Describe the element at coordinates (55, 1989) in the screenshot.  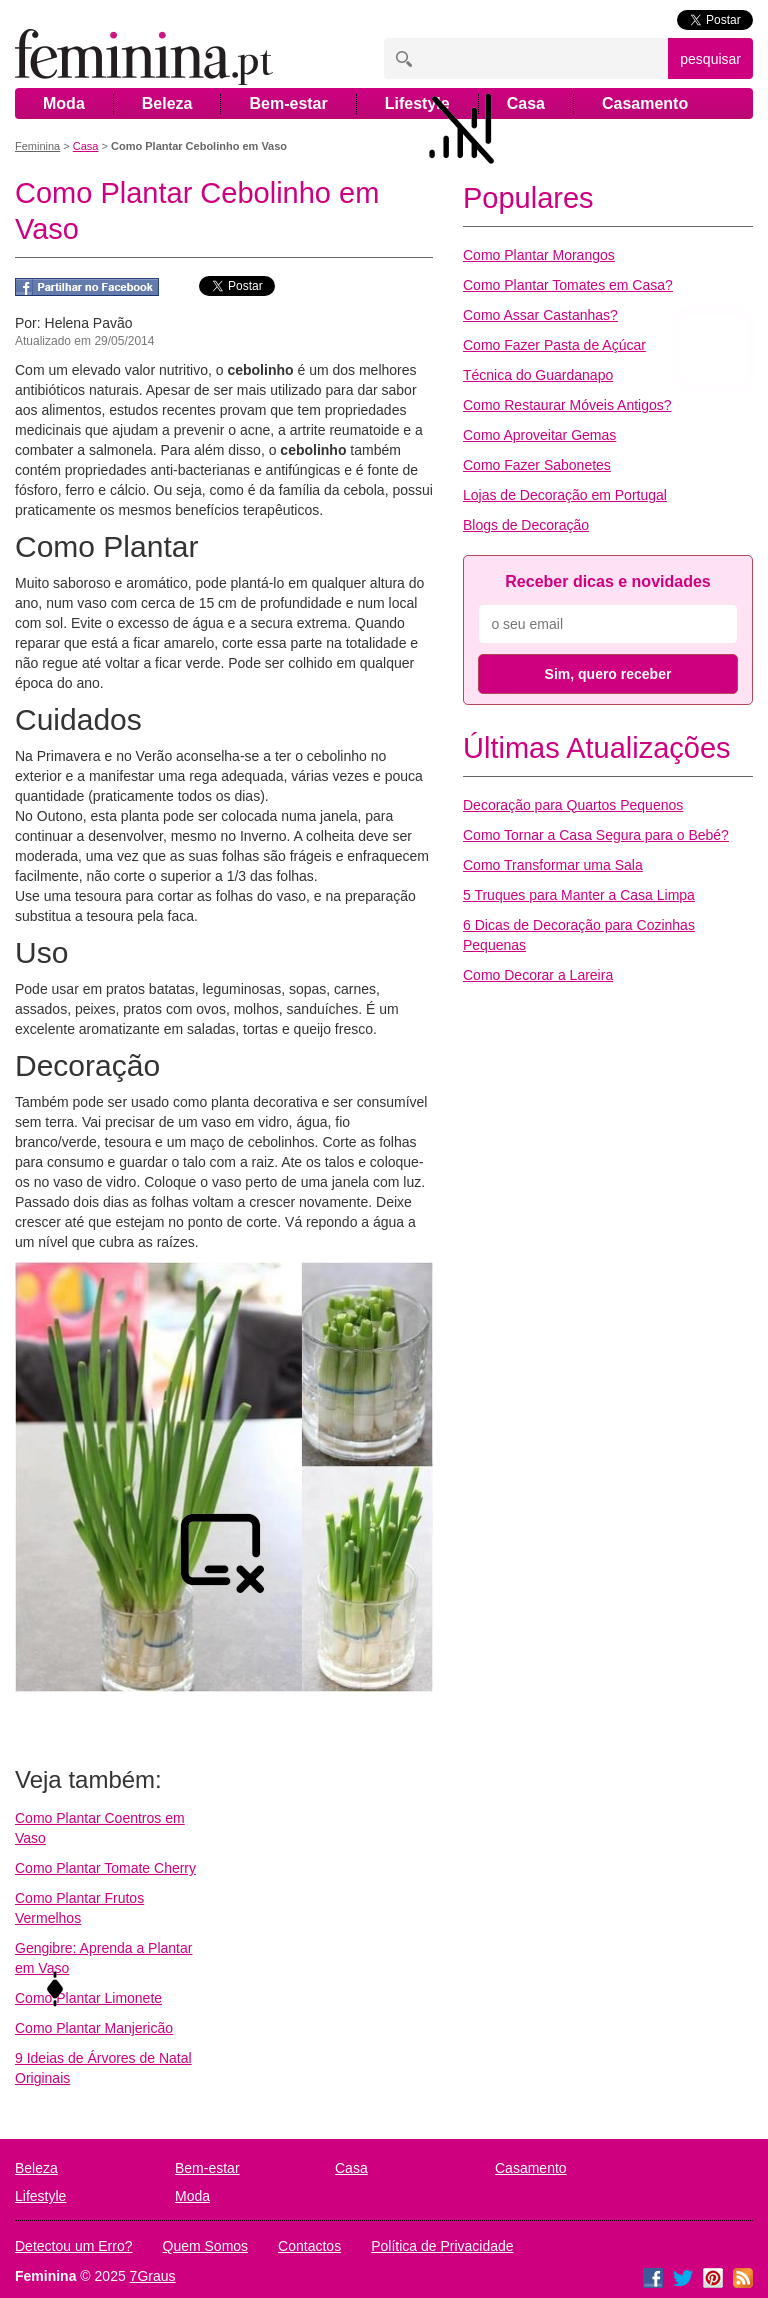
I see `align keyframe to vertical center` at that location.